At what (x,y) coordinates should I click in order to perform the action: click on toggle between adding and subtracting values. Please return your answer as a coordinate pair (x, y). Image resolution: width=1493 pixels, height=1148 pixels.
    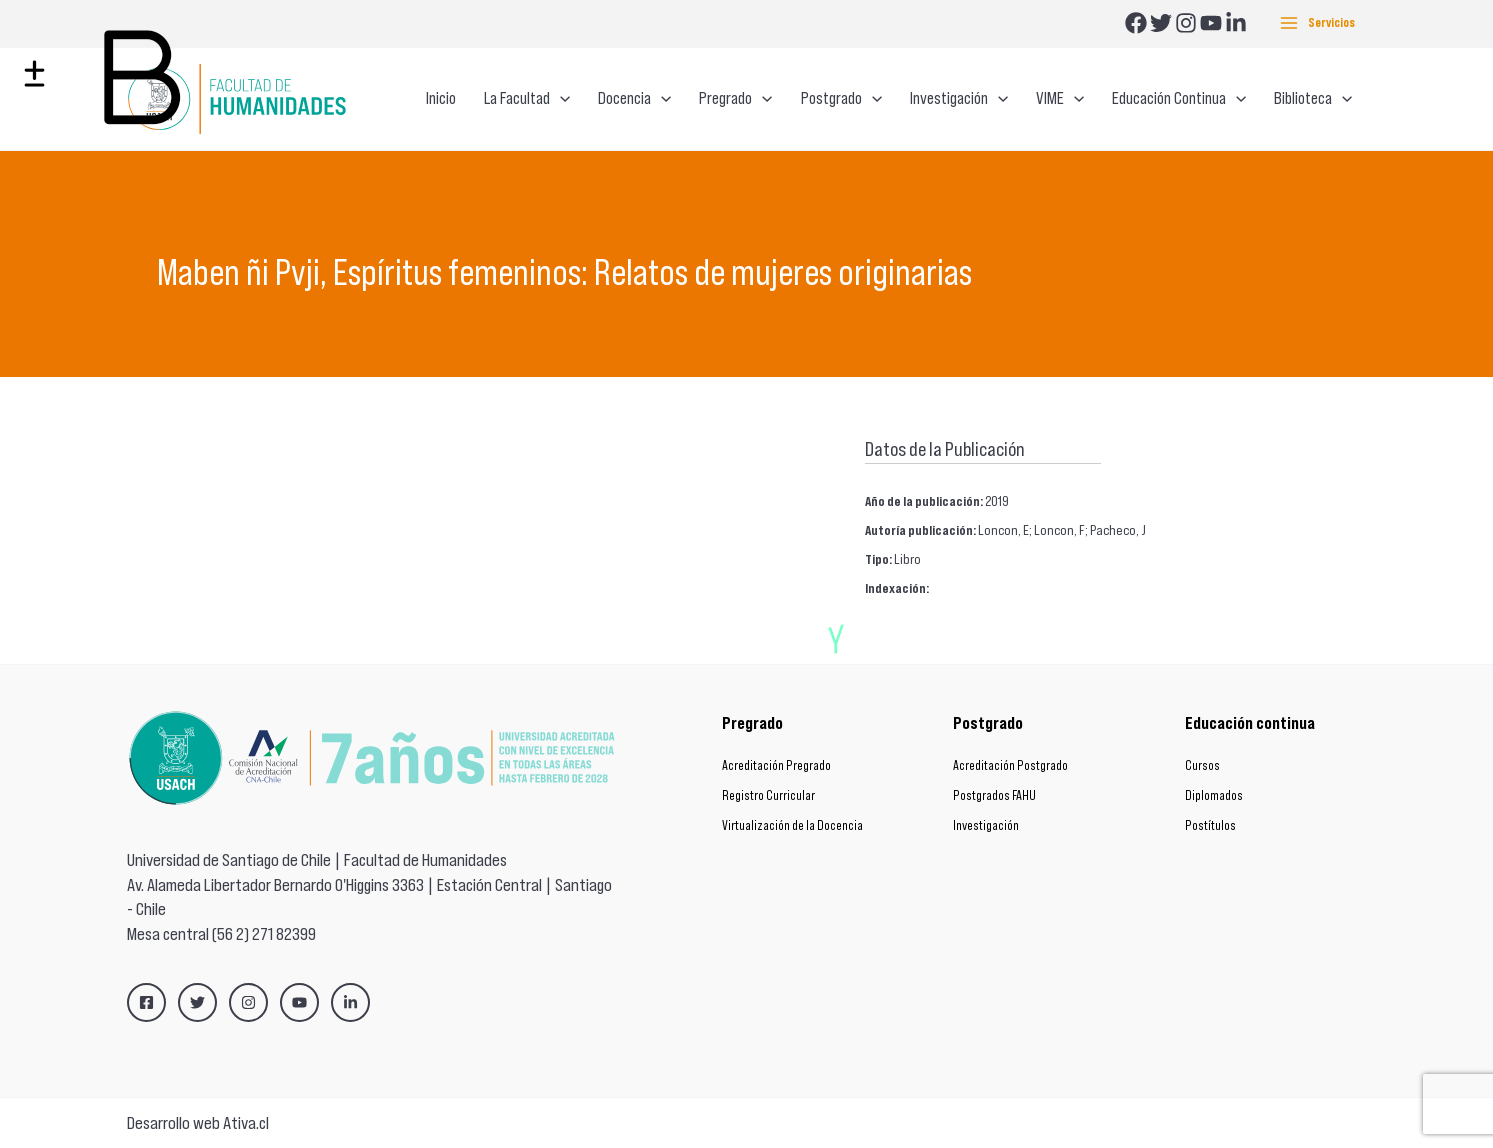
    Looking at the image, I should click on (34, 73).